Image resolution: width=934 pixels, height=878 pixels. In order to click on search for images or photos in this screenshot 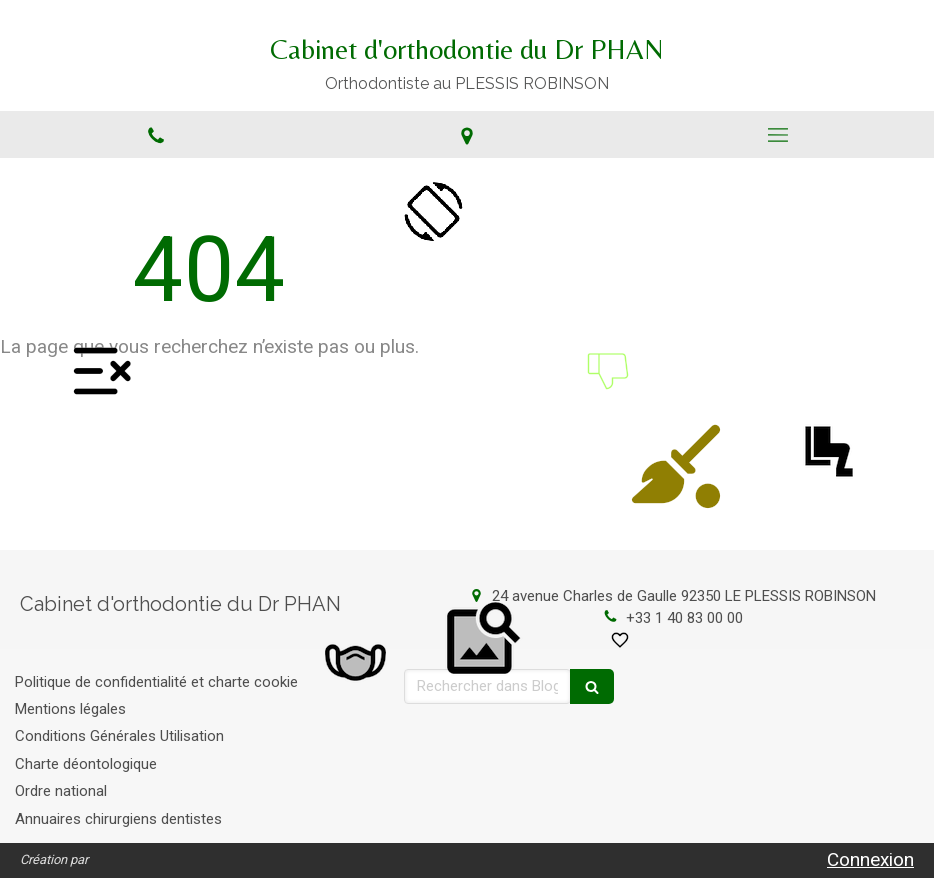, I will do `click(483, 638)`.